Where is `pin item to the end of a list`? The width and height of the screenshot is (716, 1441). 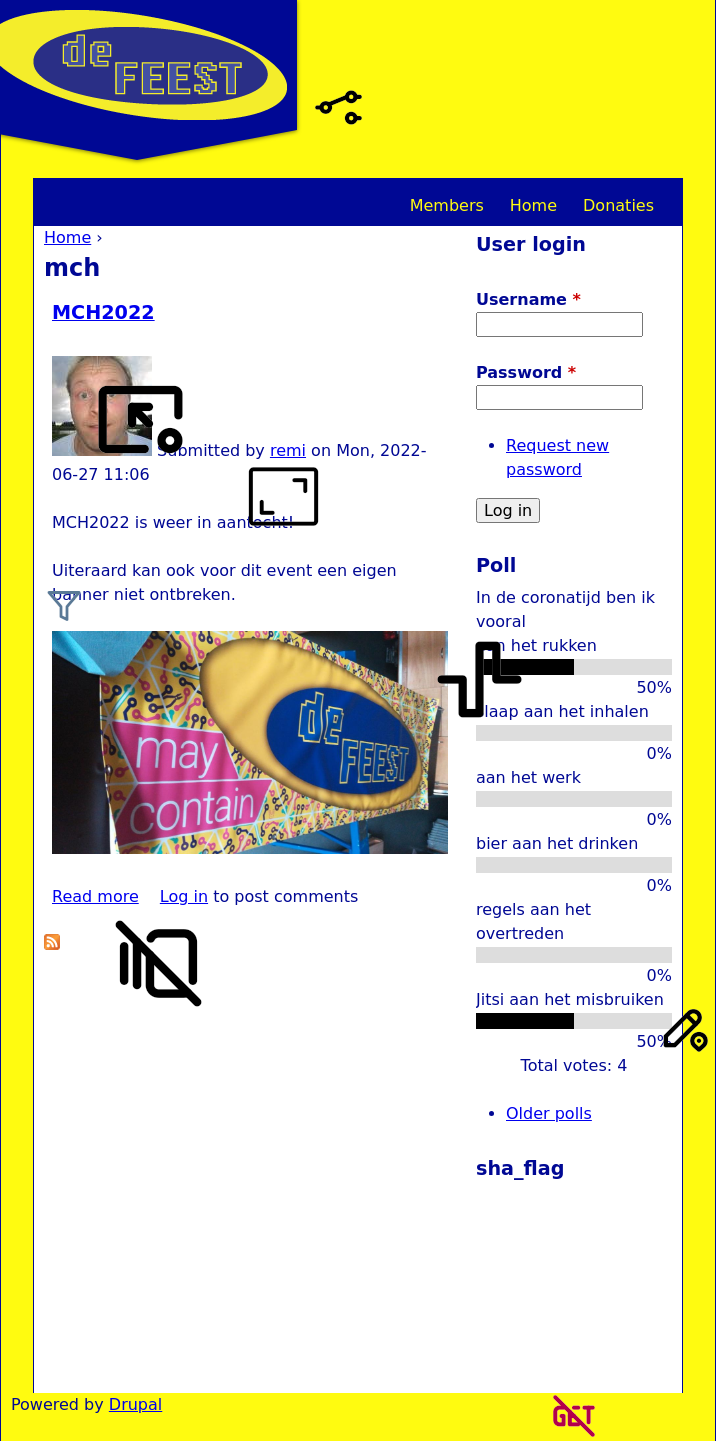
pin item to the end of a list is located at coordinates (140, 419).